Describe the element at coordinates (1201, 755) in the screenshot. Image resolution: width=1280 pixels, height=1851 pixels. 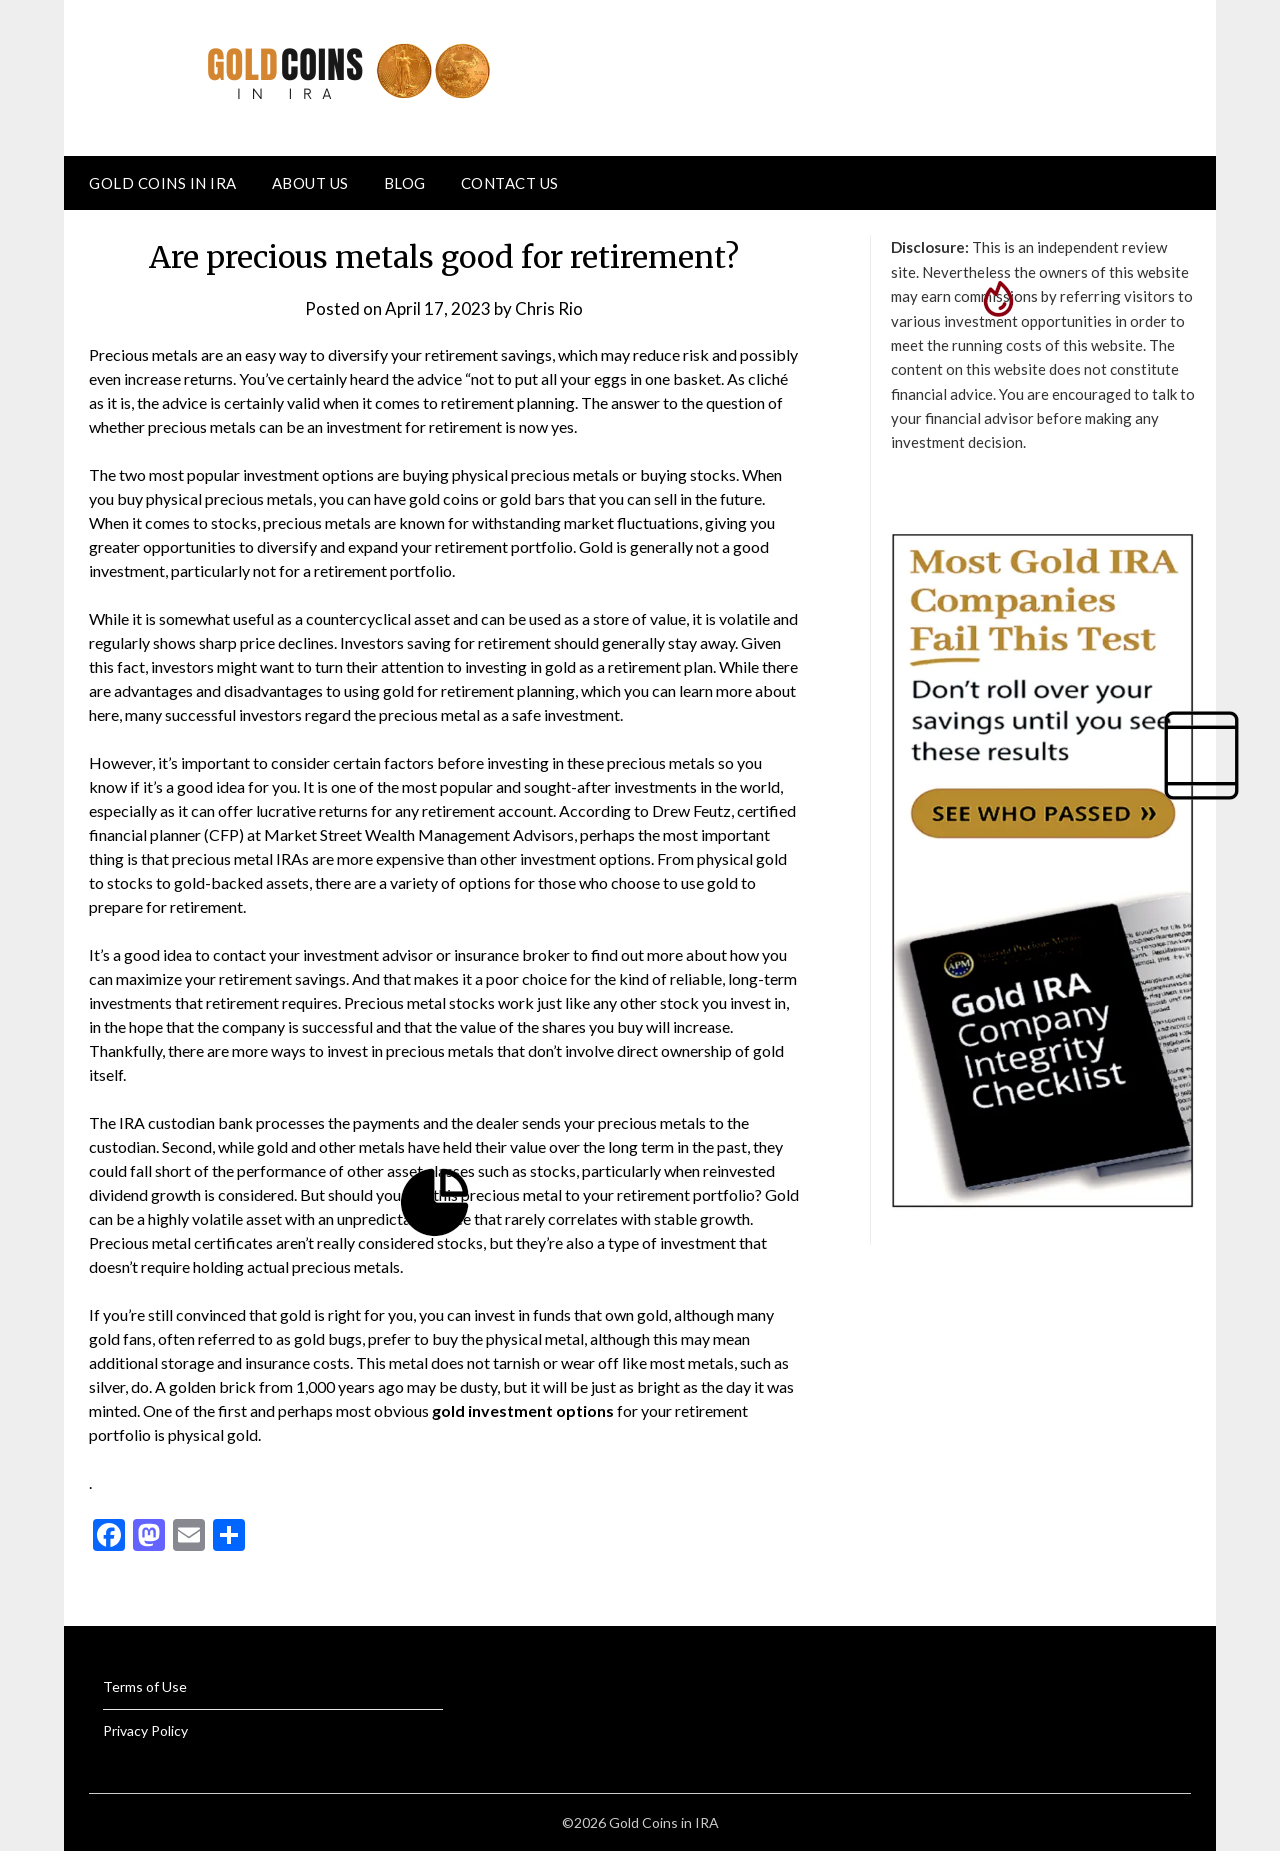
I see `switch to tablet view` at that location.